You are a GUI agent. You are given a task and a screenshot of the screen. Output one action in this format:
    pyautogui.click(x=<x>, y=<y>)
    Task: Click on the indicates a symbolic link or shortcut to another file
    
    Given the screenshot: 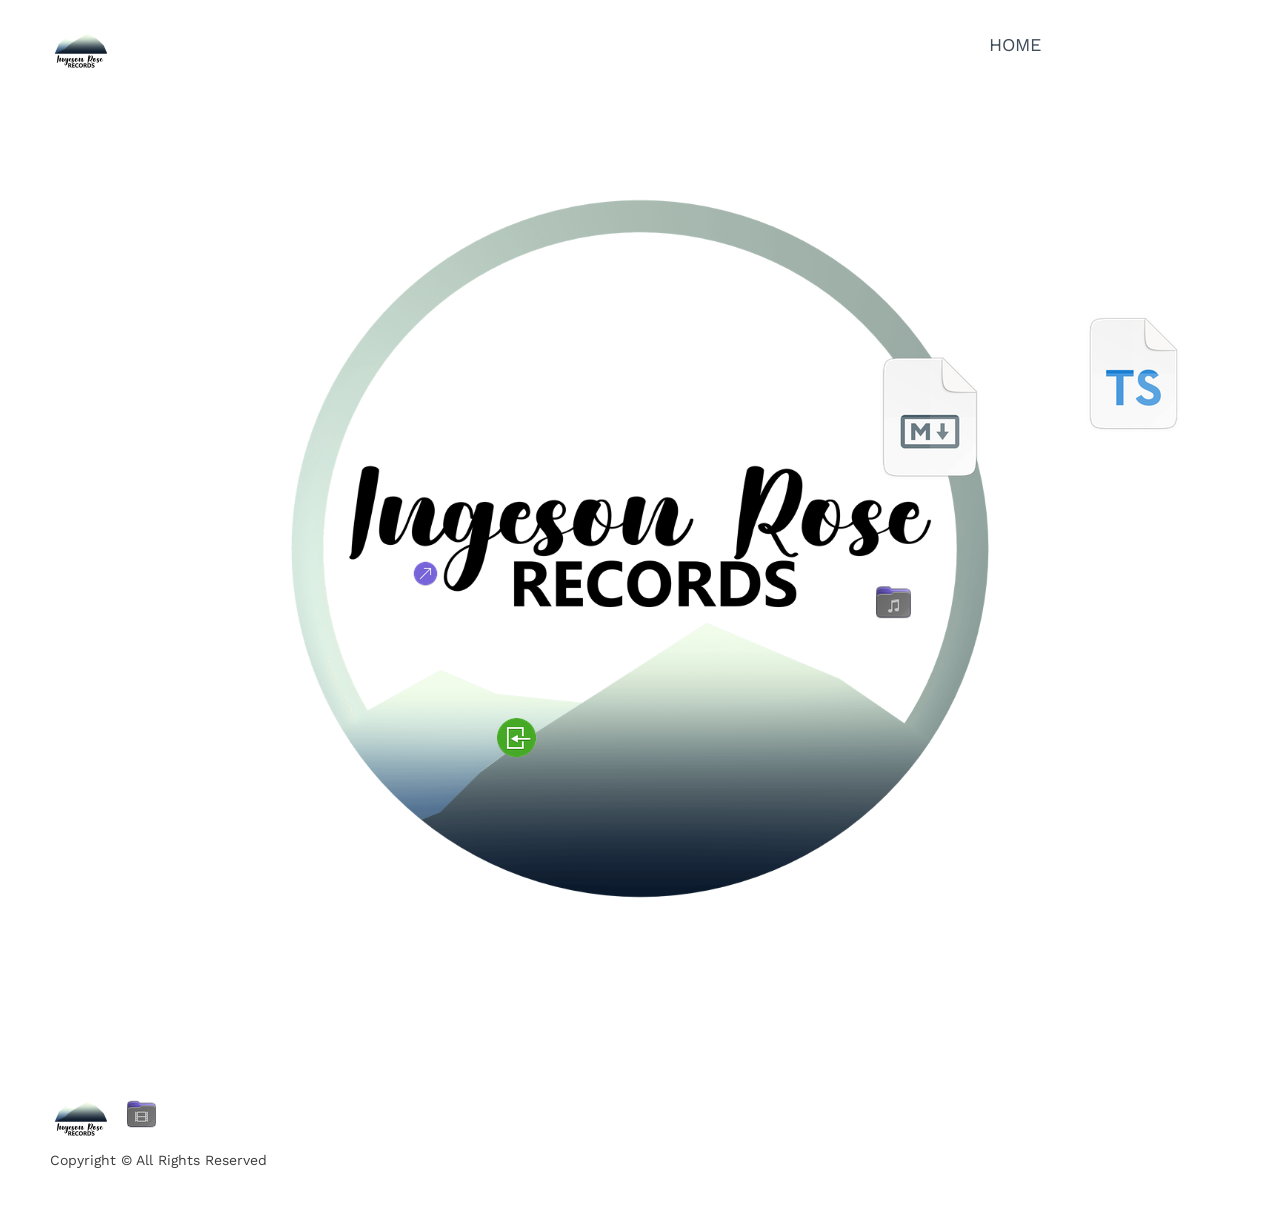 What is the action you would take?
    pyautogui.click(x=425, y=573)
    